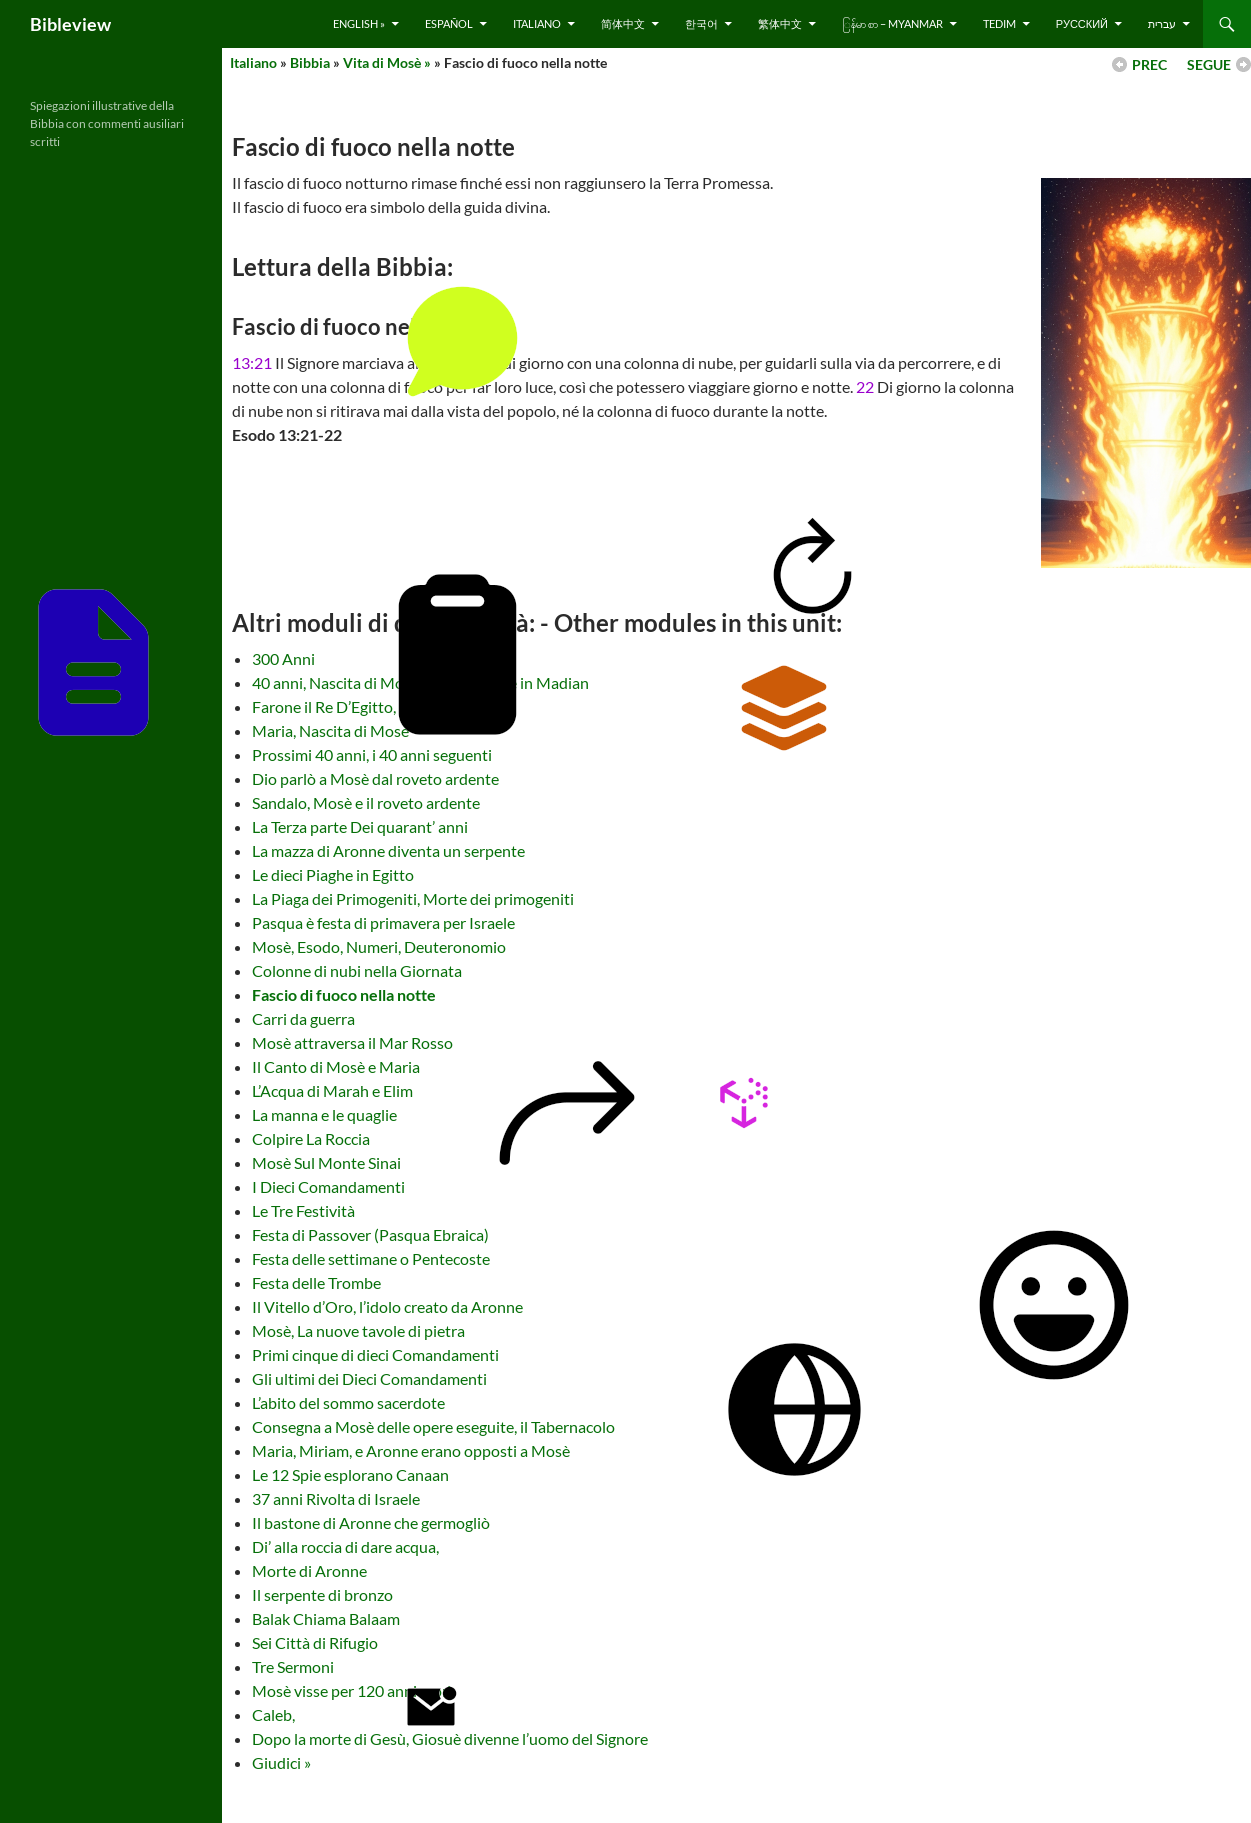  What do you see at coordinates (1054, 1305) in the screenshot?
I see `react with laughter to a message or post` at bounding box center [1054, 1305].